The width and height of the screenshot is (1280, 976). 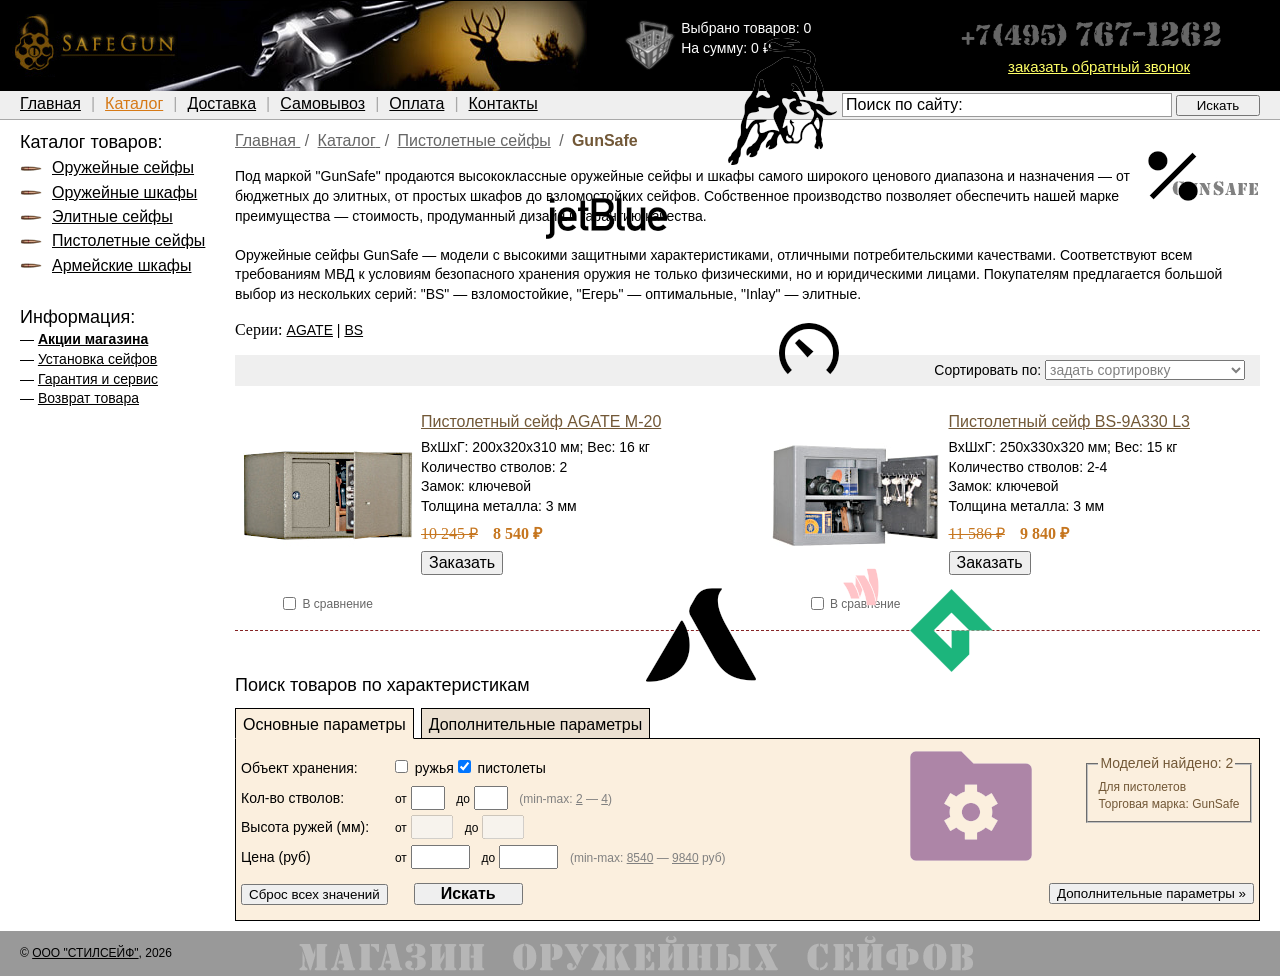 What do you see at coordinates (809, 350) in the screenshot?
I see `reduce playback speed` at bounding box center [809, 350].